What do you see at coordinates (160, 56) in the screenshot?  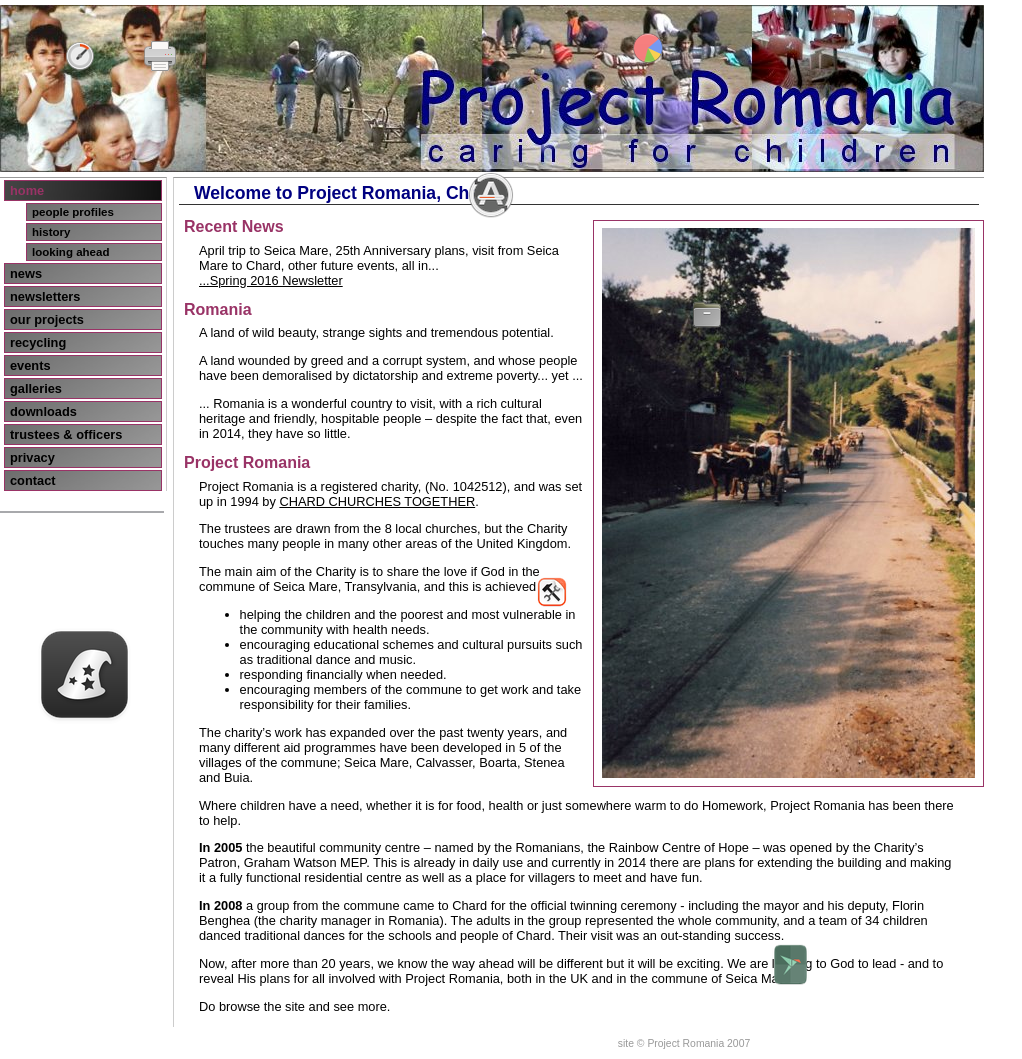 I see `print the current file or document` at bounding box center [160, 56].